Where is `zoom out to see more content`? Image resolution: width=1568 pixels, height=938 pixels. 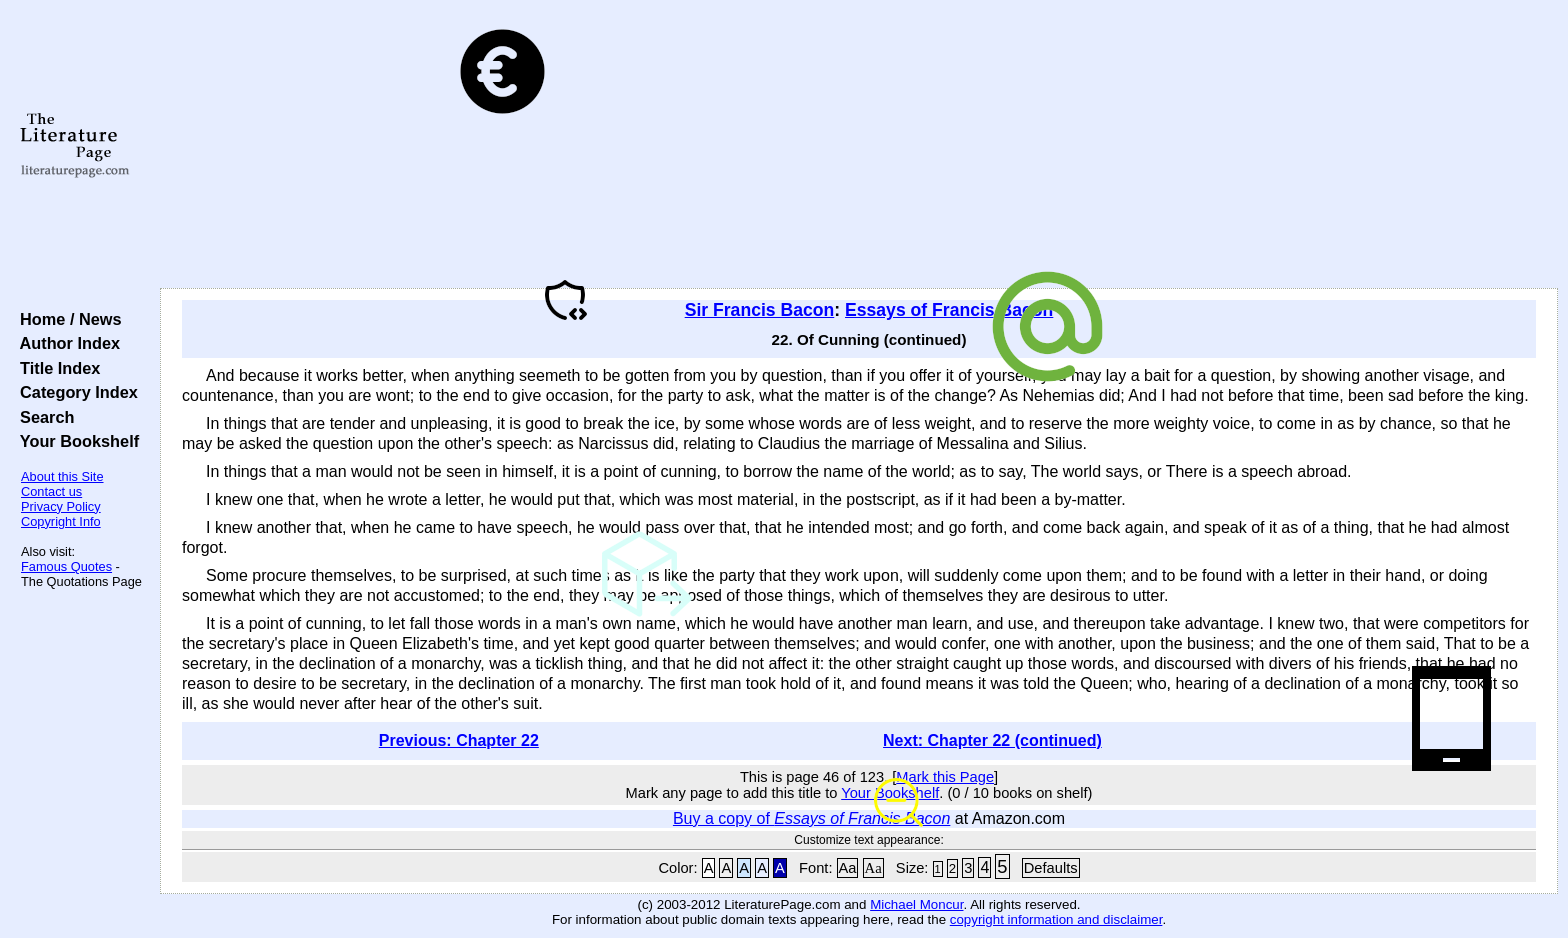 zoom out to see more content is located at coordinates (899, 803).